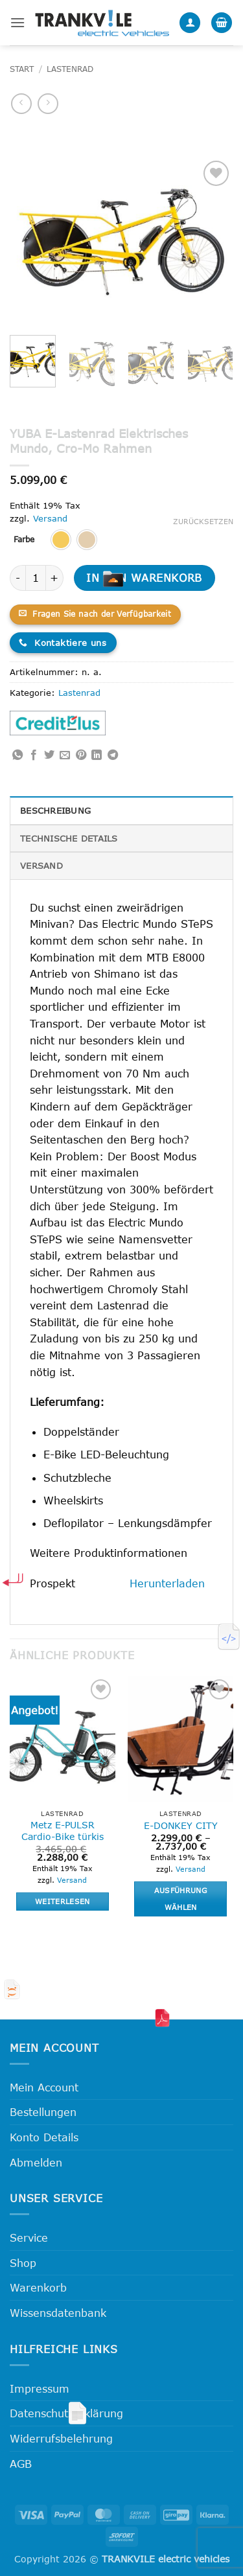  I want to click on jupyter notebook file, so click(12, 1989).